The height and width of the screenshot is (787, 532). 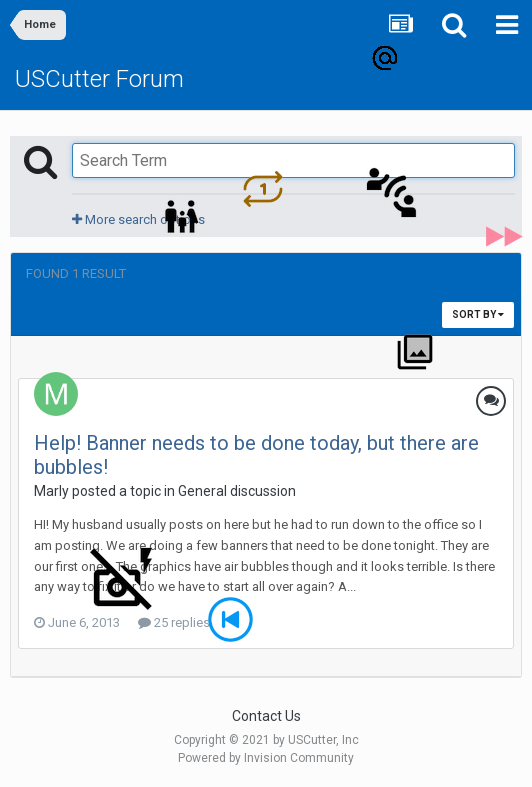 I want to click on apply filters to images or photos, so click(x=415, y=352).